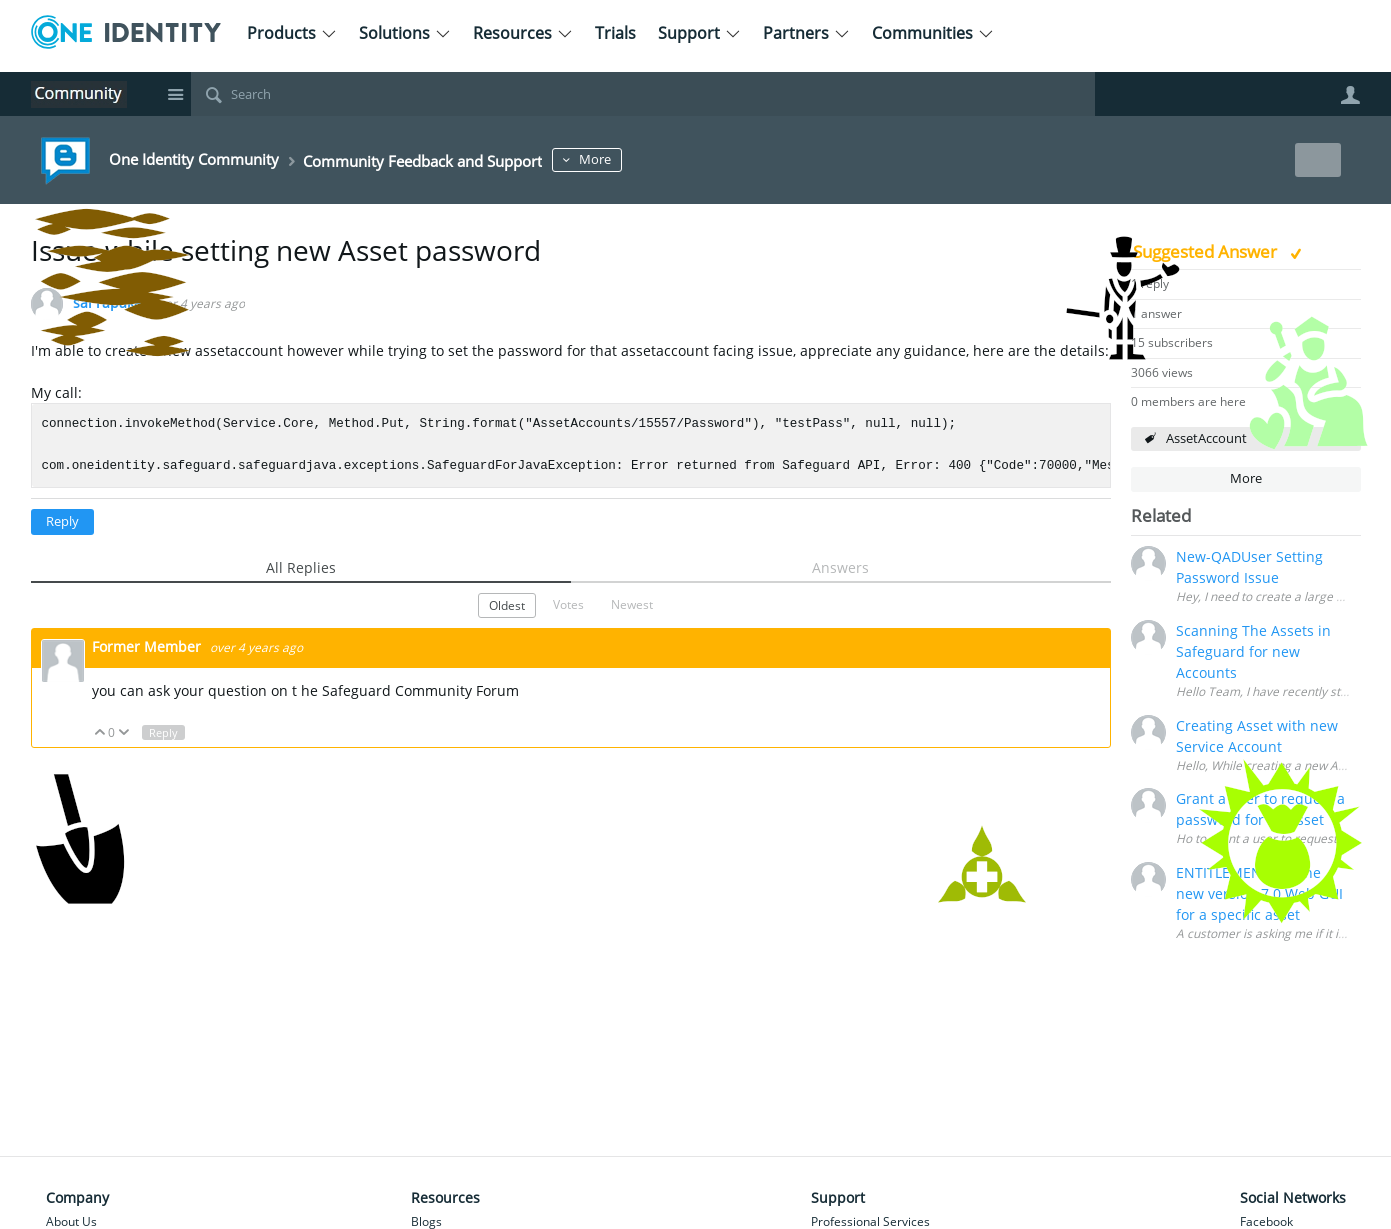  Describe the element at coordinates (112, 282) in the screenshot. I see `indicates foggy weather conditions` at that location.